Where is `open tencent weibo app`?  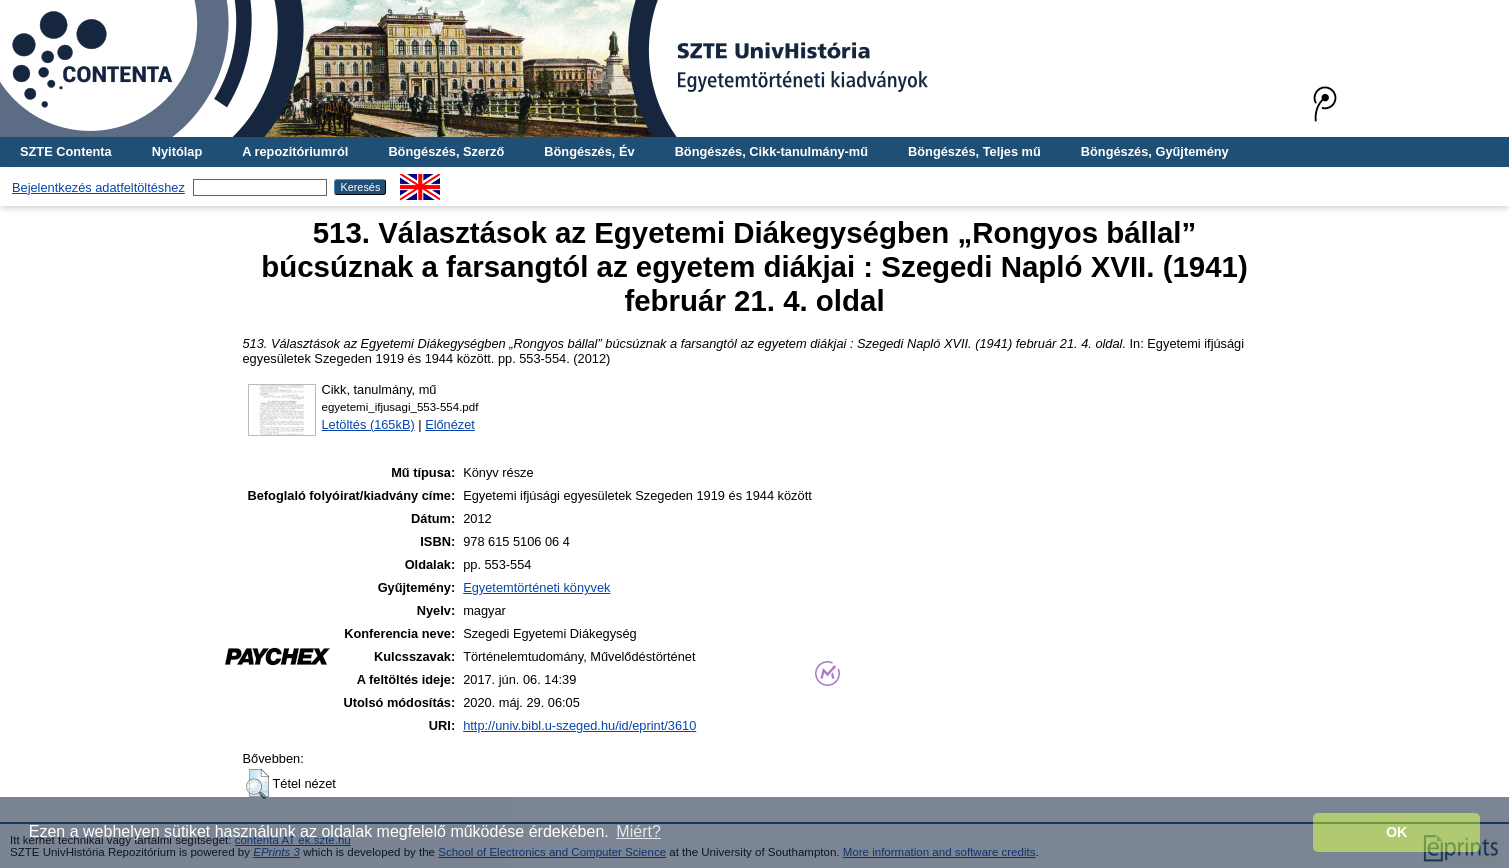
open tencent weibo app is located at coordinates (1325, 104).